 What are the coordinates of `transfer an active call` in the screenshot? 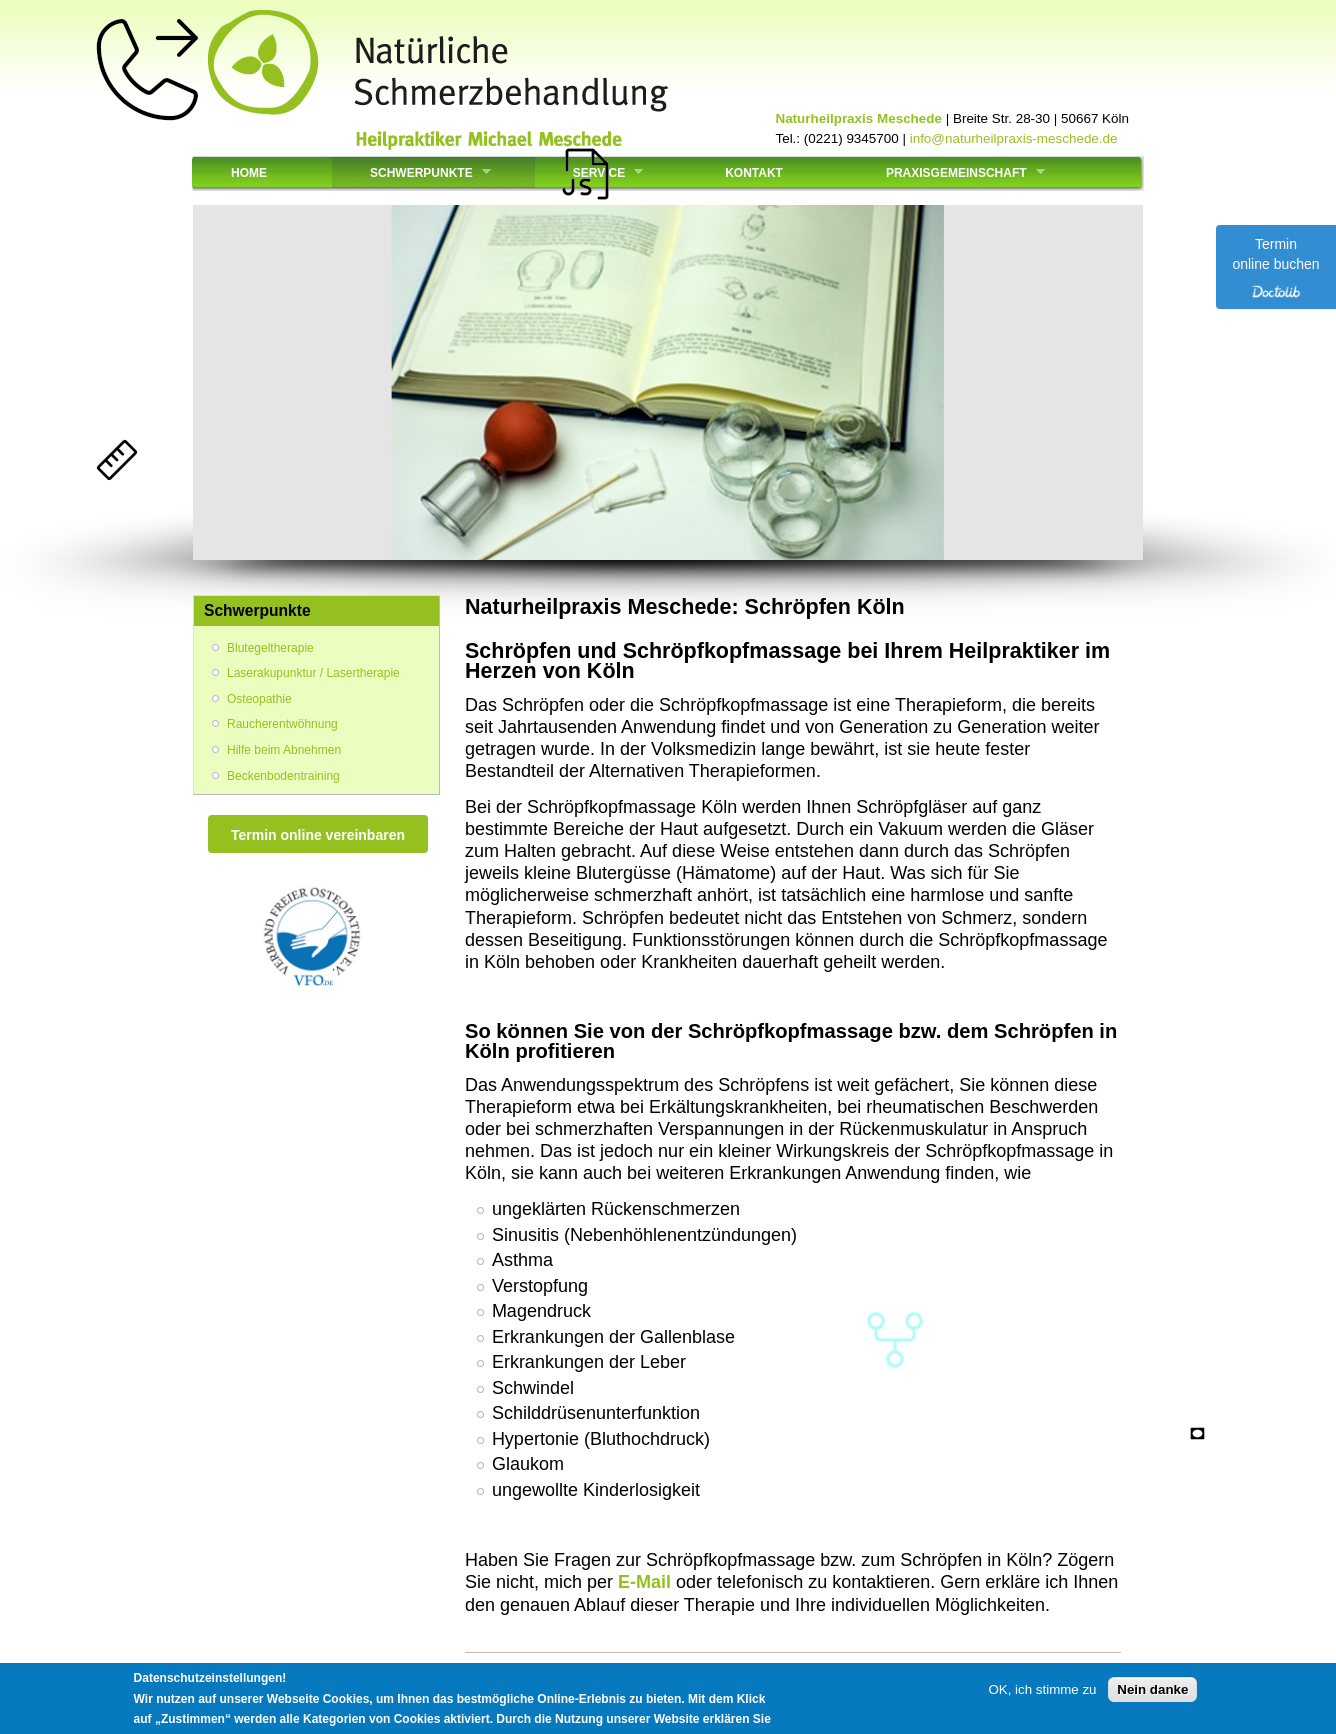 It's located at (149, 67).